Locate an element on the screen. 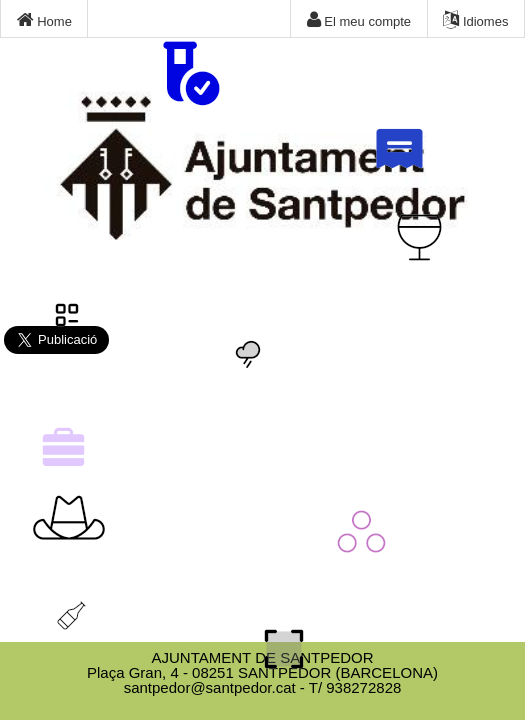 The width and height of the screenshot is (525, 720). remove an item from grid view is located at coordinates (67, 315).